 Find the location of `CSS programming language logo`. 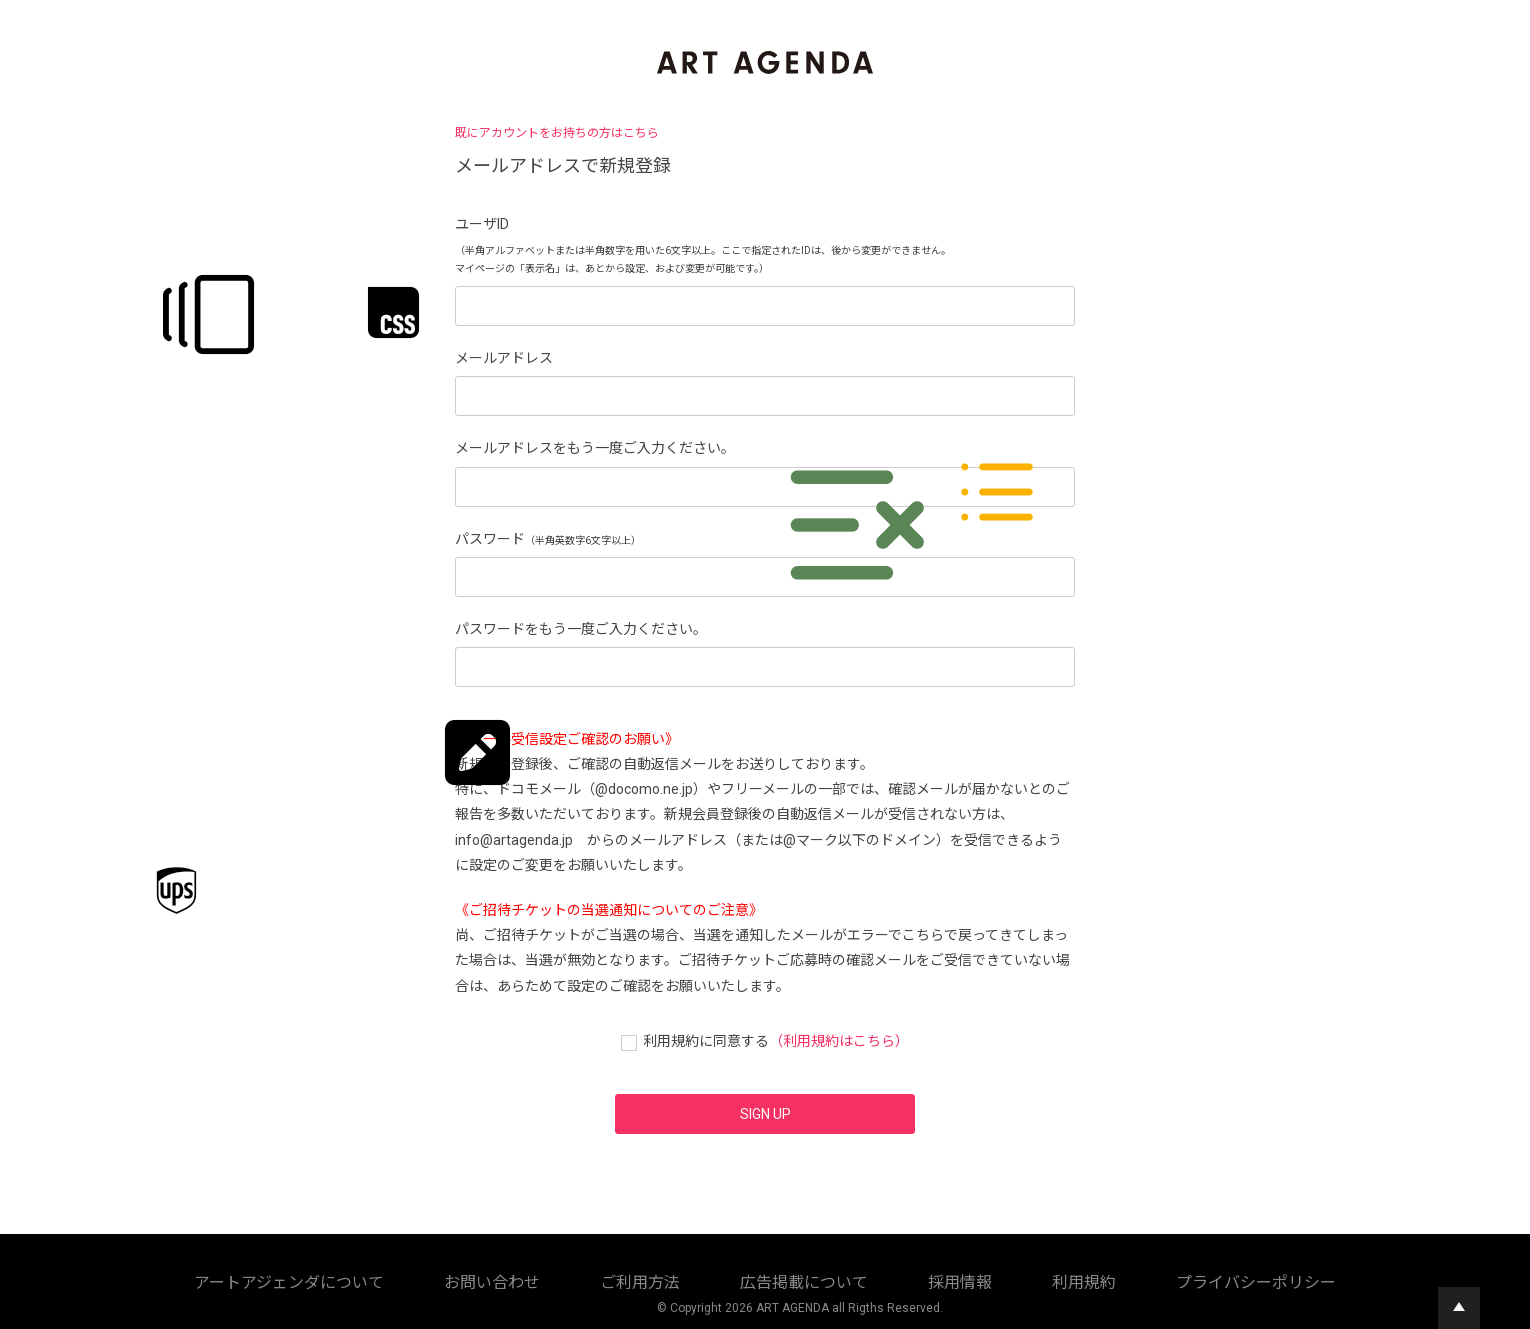

CSS programming language logo is located at coordinates (393, 312).